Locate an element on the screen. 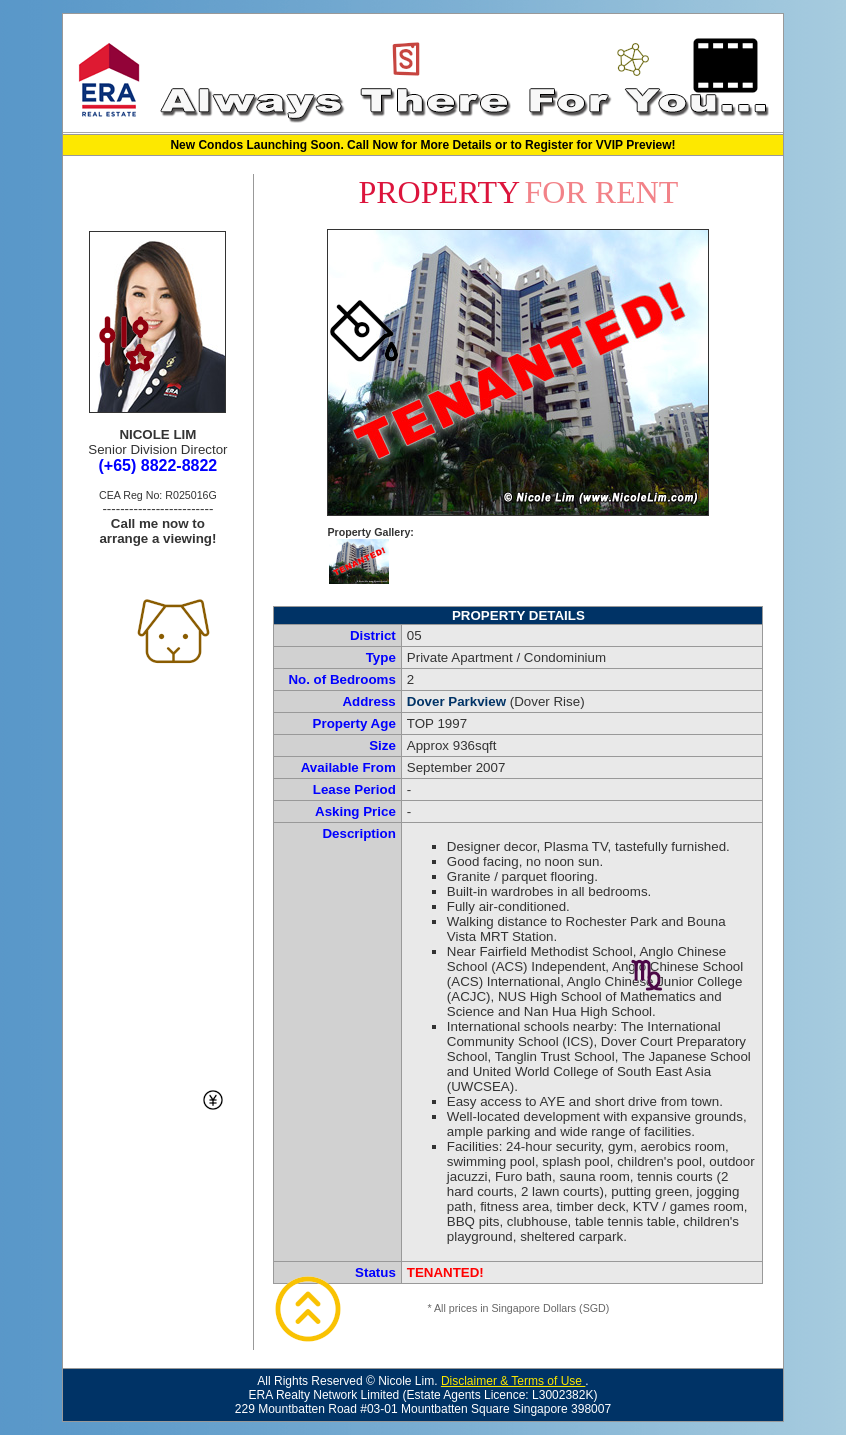 The image size is (846, 1435). view balance or payment in japanese yen is located at coordinates (213, 1100).